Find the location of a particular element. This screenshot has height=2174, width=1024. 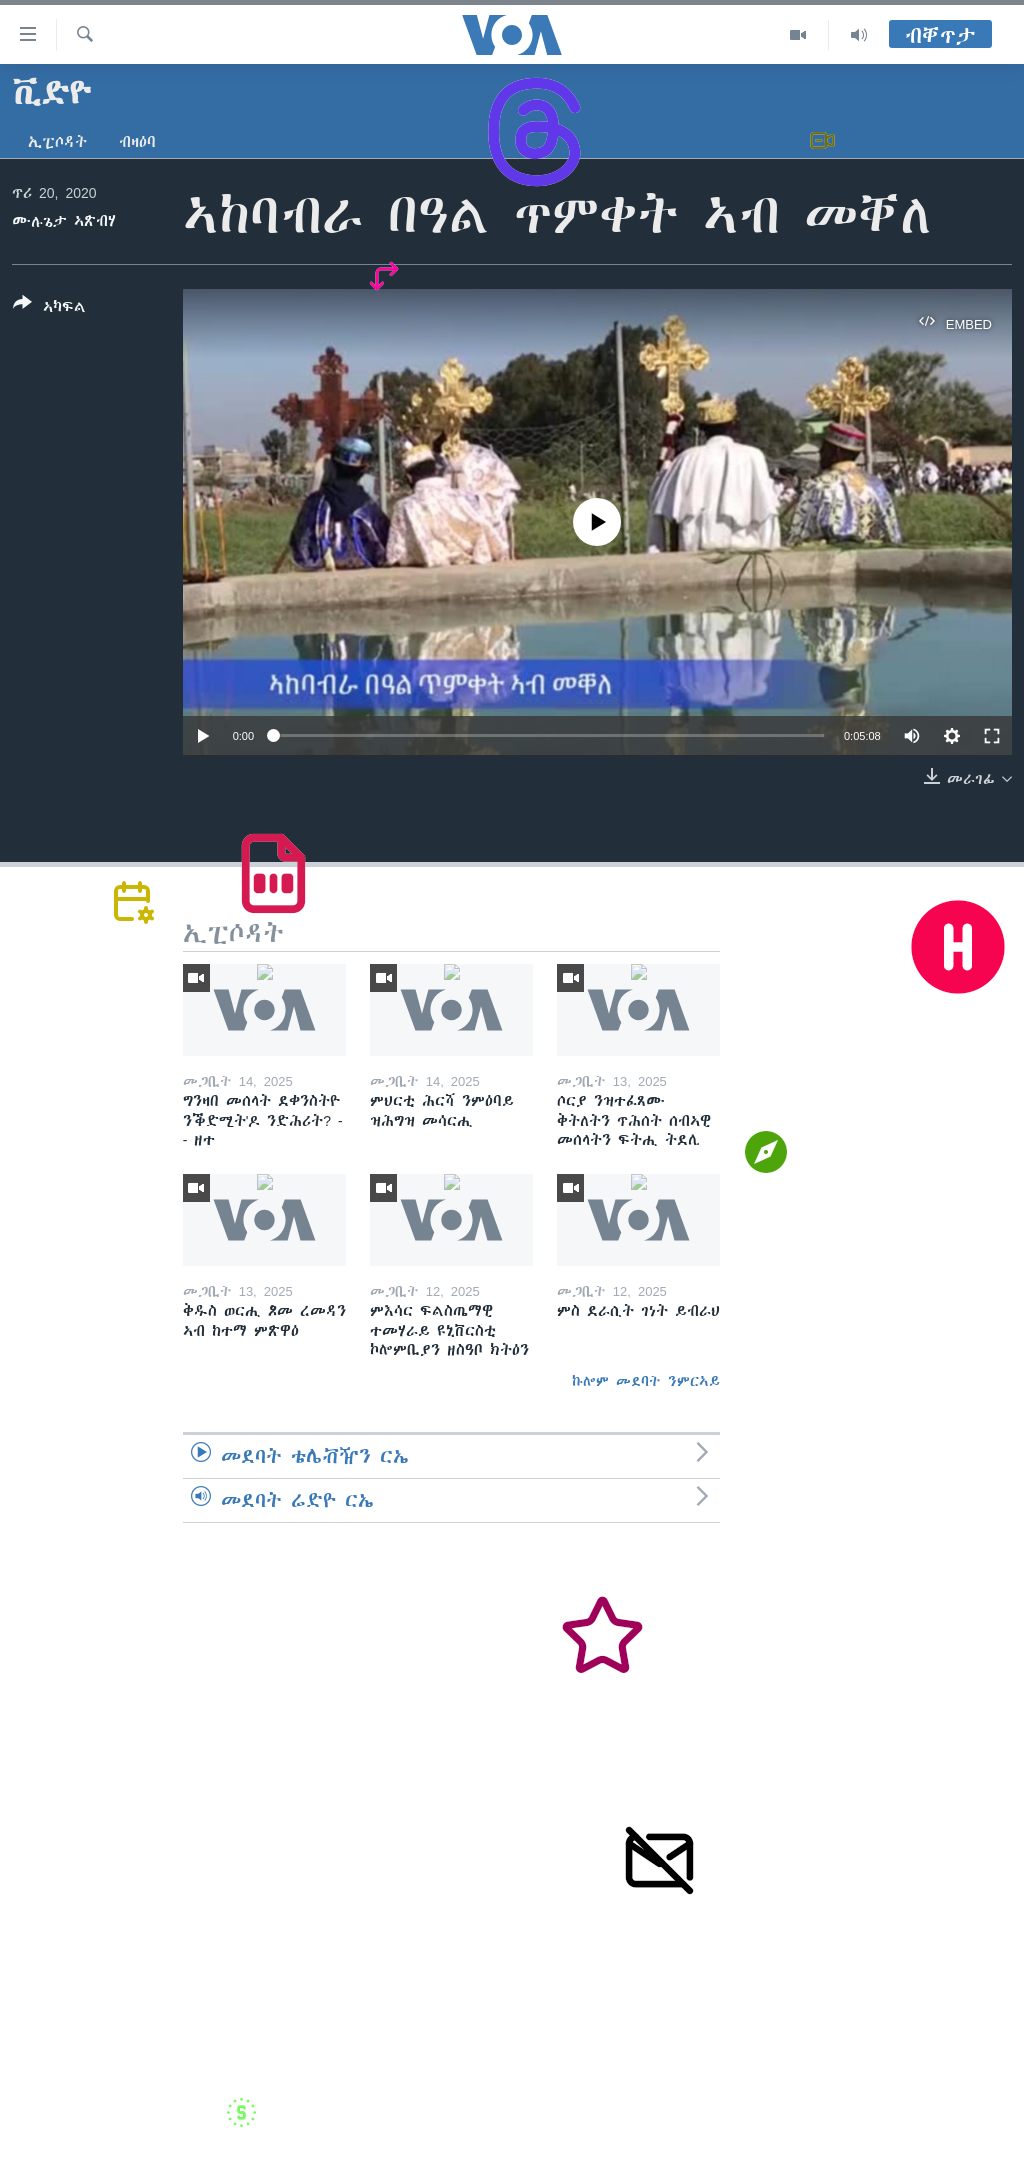

find nearby hospitals or medical facilities is located at coordinates (958, 947).